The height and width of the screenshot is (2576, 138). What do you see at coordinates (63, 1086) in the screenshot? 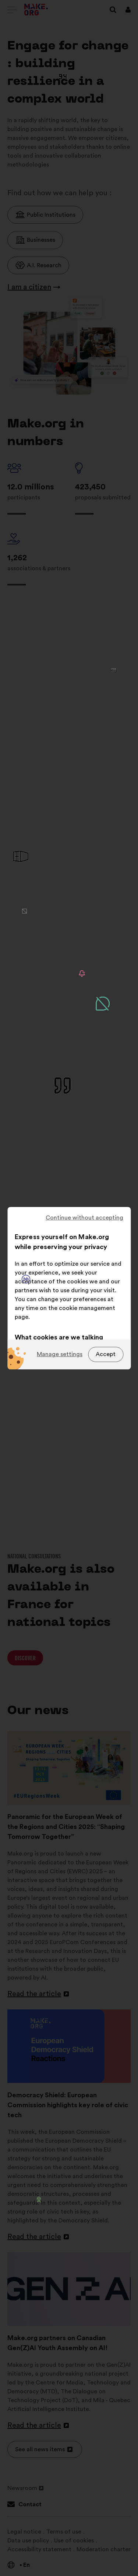
I see `insert a block quote` at bounding box center [63, 1086].